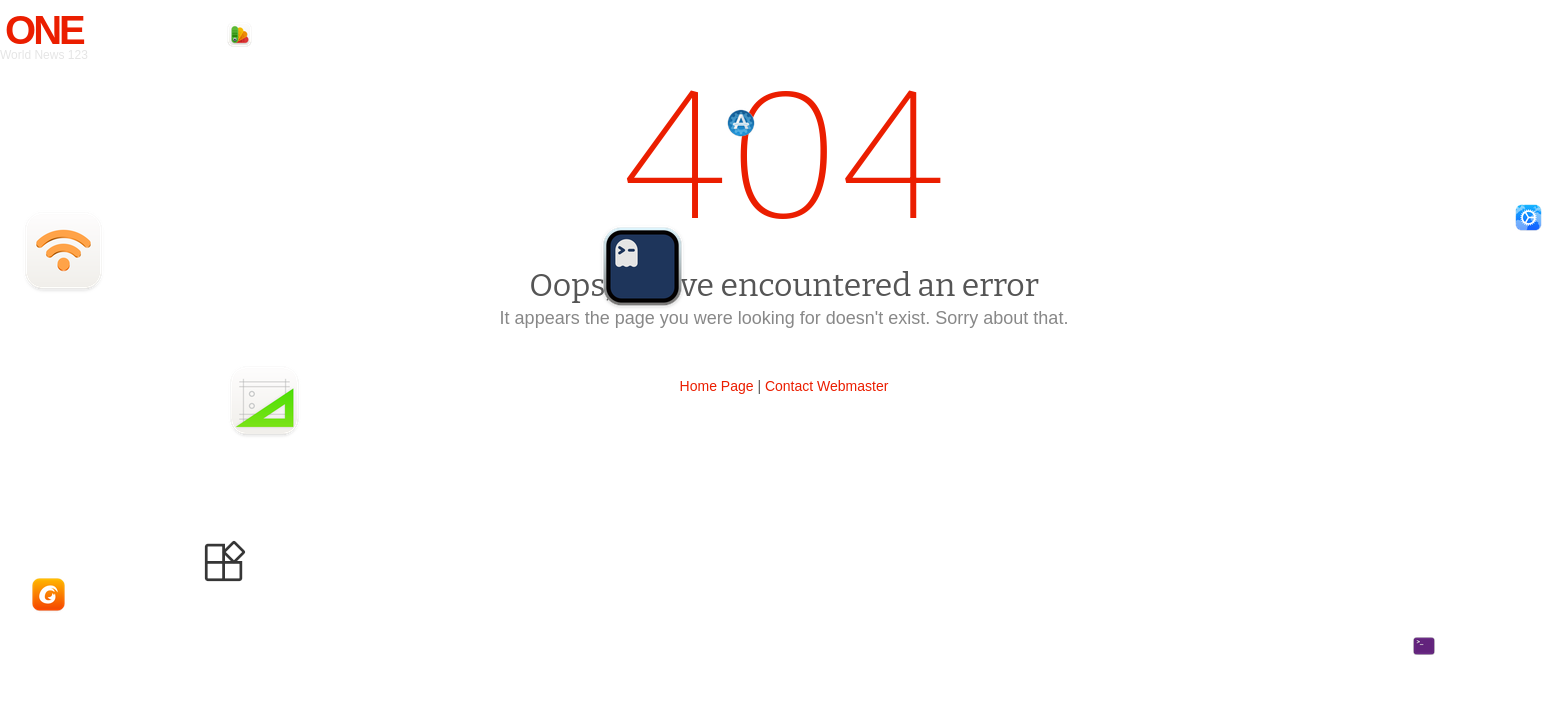 The width and height of the screenshot is (1568, 720). Describe the element at coordinates (48, 594) in the screenshot. I see `open foxit reader app` at that location.